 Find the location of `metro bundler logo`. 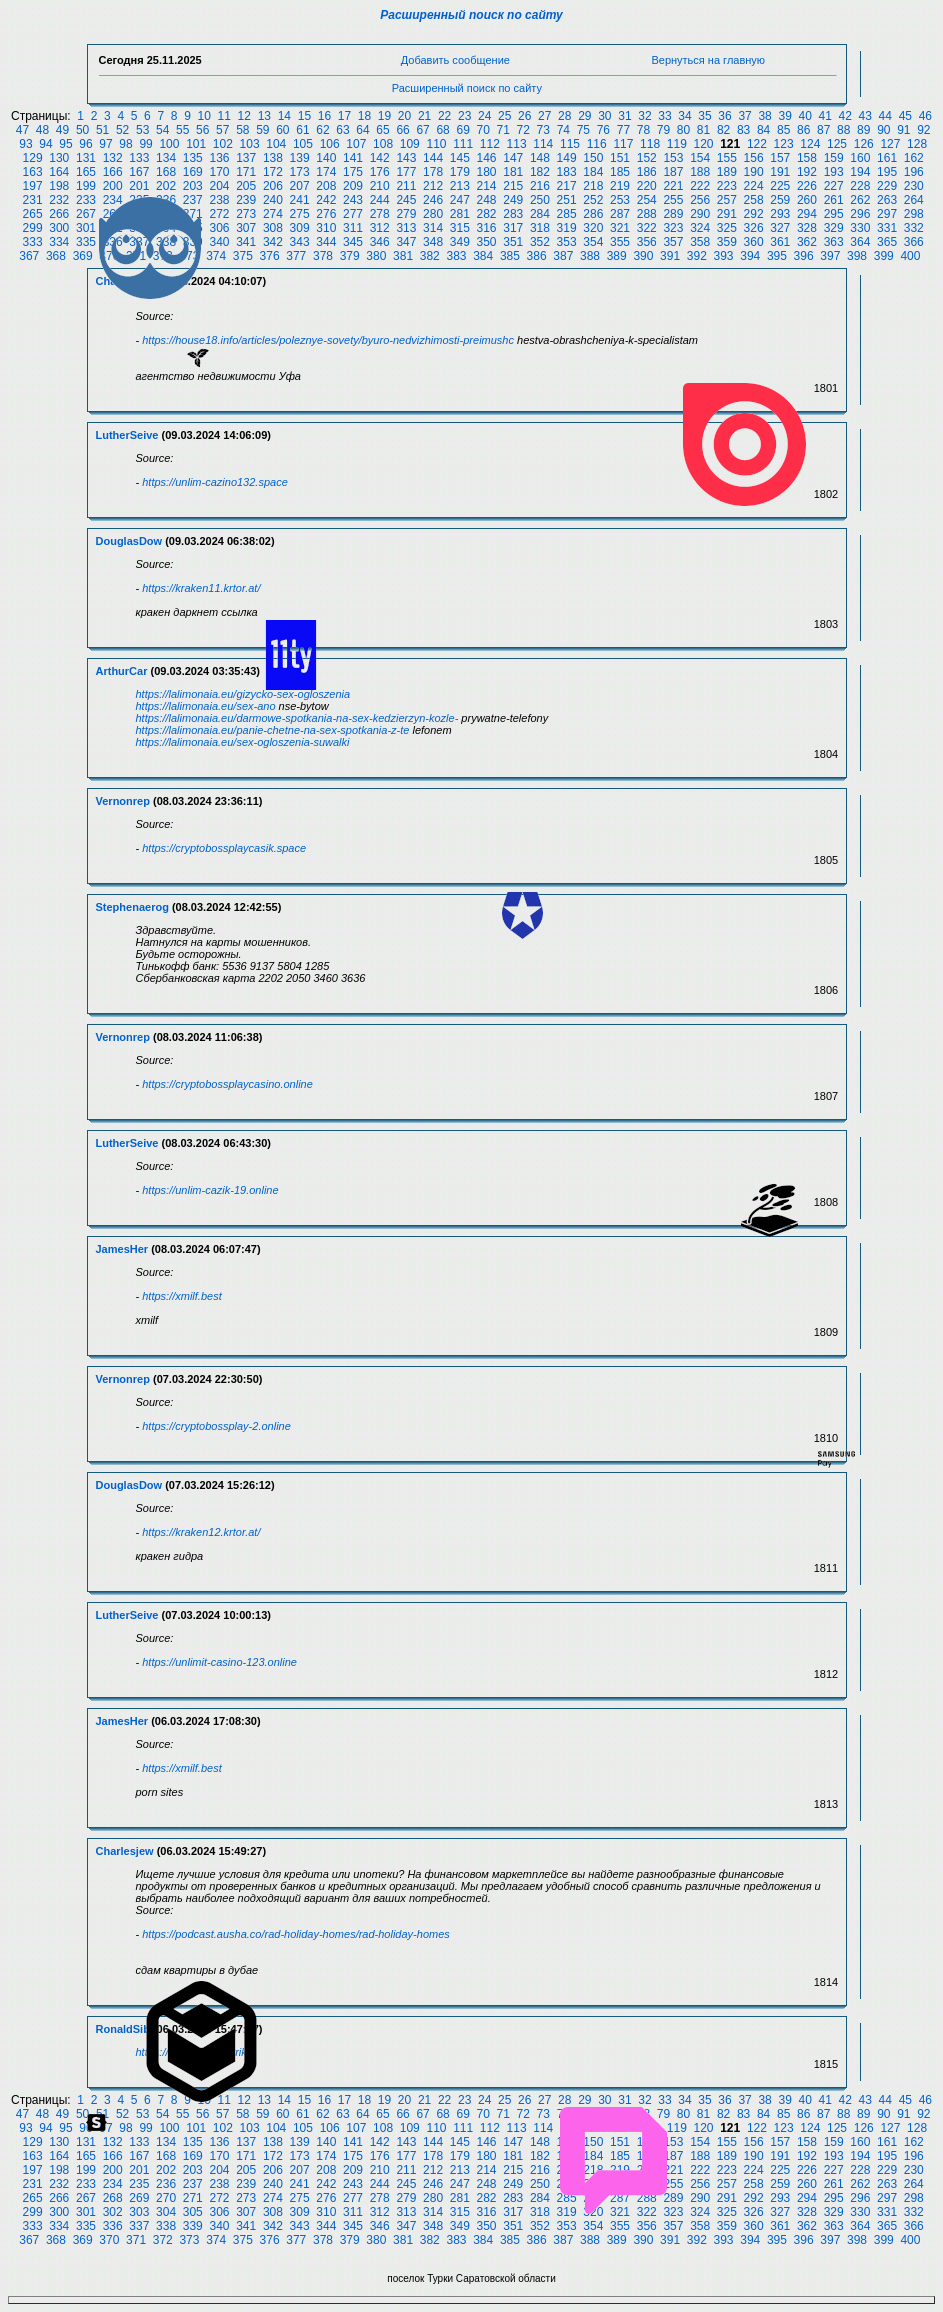

metro bundler logo is located at coordinates (201, 2041).